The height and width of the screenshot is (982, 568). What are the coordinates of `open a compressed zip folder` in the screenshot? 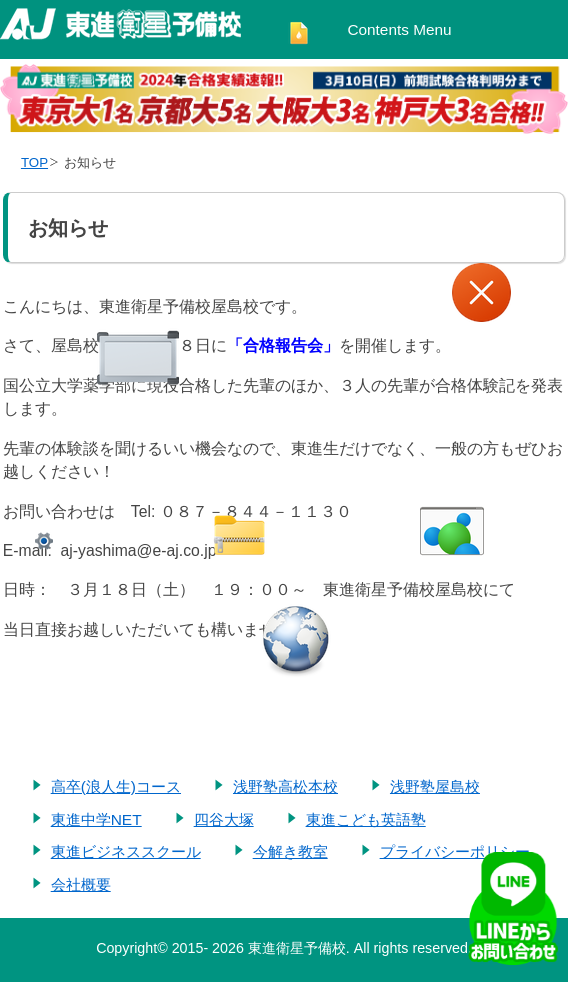 It's located at (239, 536).